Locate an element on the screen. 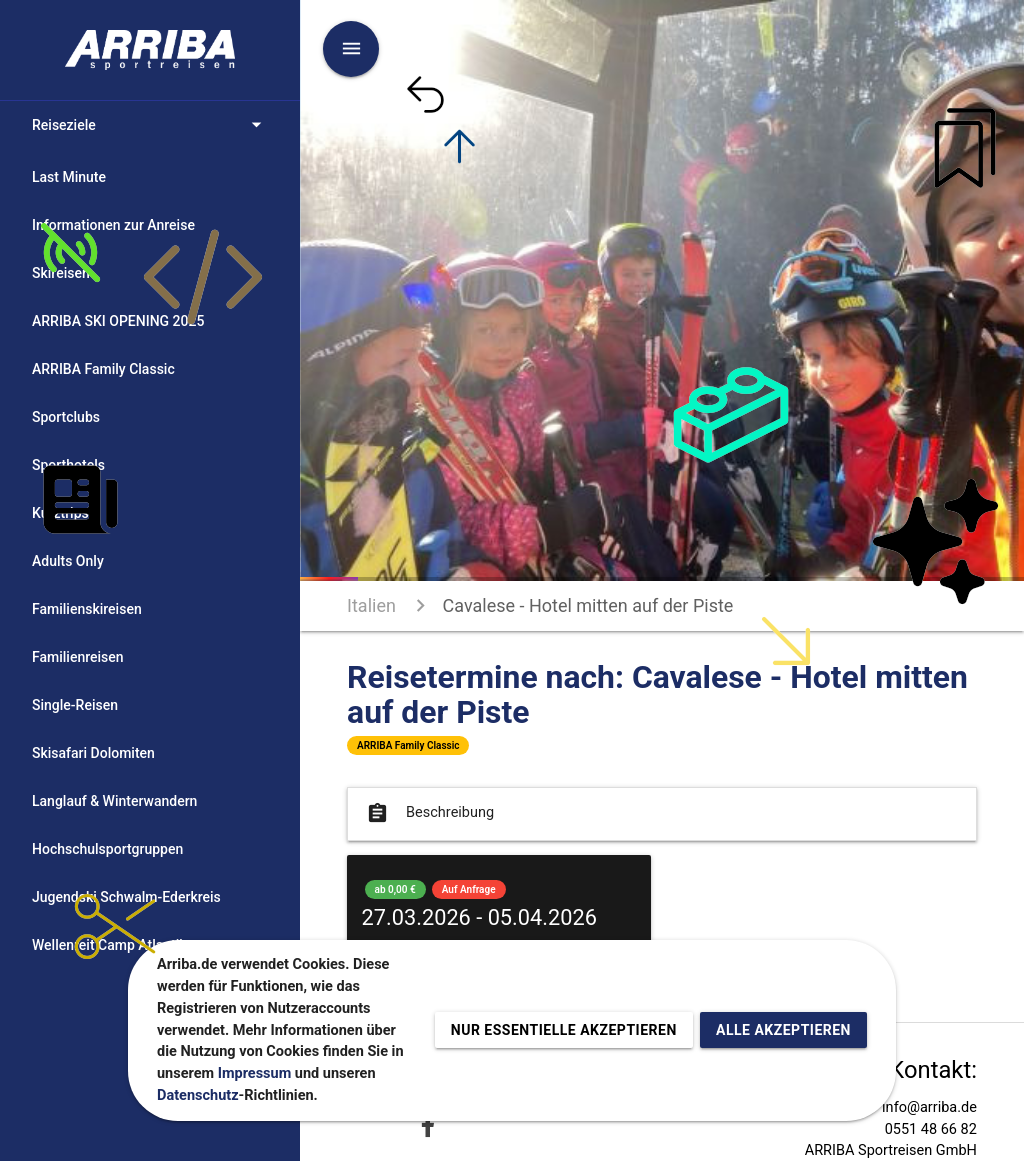 The height and width of the screenshot is (1161, 1024). access building or construction features is located at coordinates (731, 413).